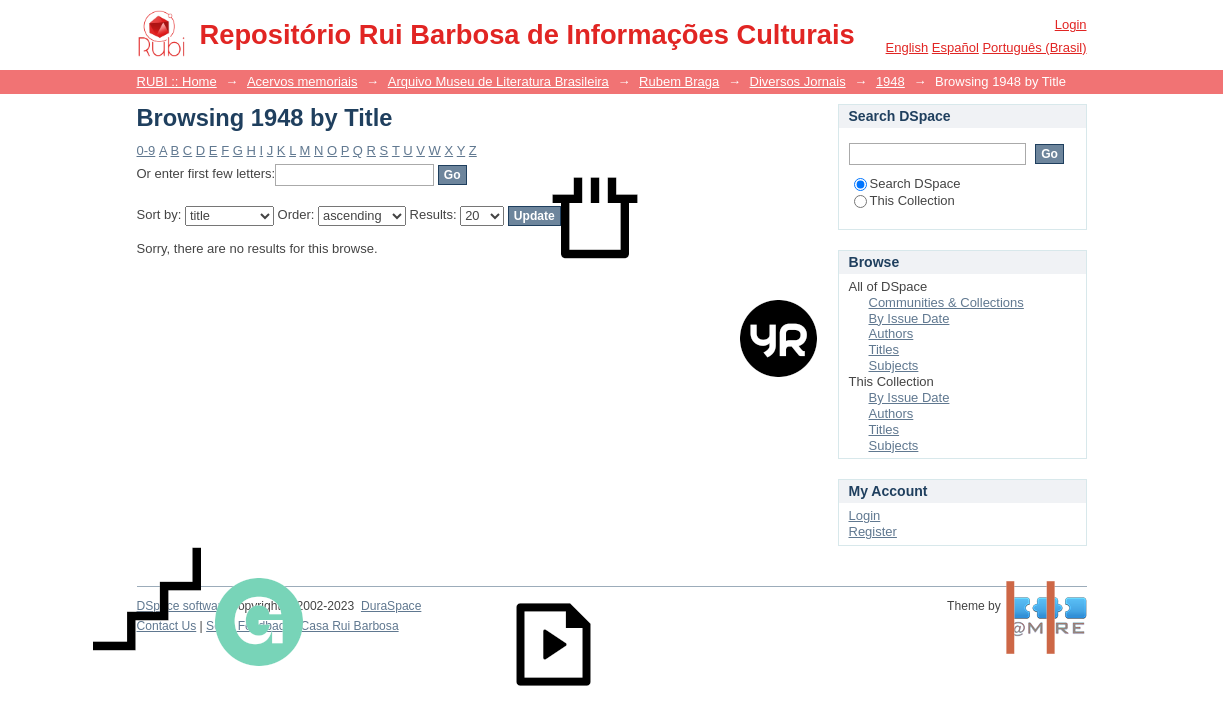  What do you see at coordinates (259, 622) in the screenshot?
I see `link to gumroad store or profile` at bounding box center [259, 622].